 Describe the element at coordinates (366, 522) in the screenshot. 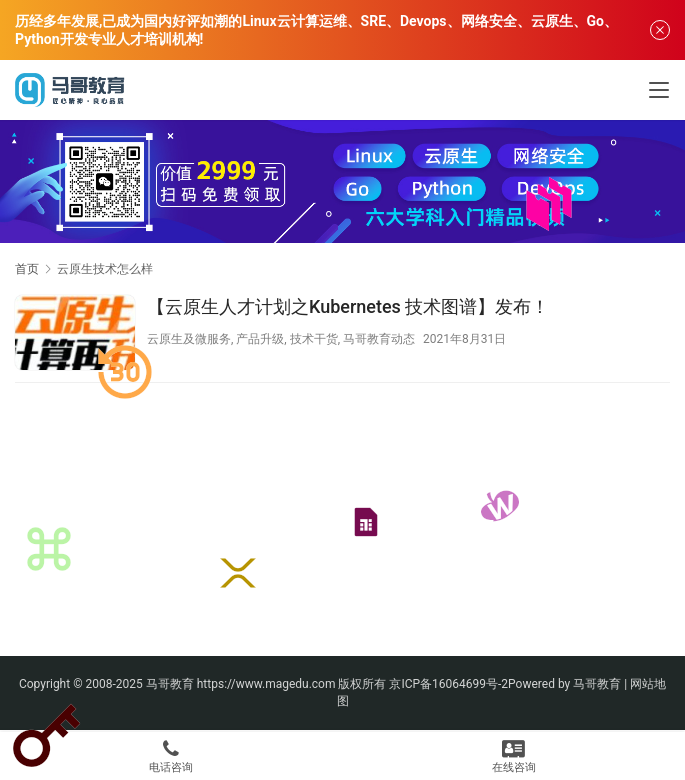

I see `manage sim card settings` at that location.